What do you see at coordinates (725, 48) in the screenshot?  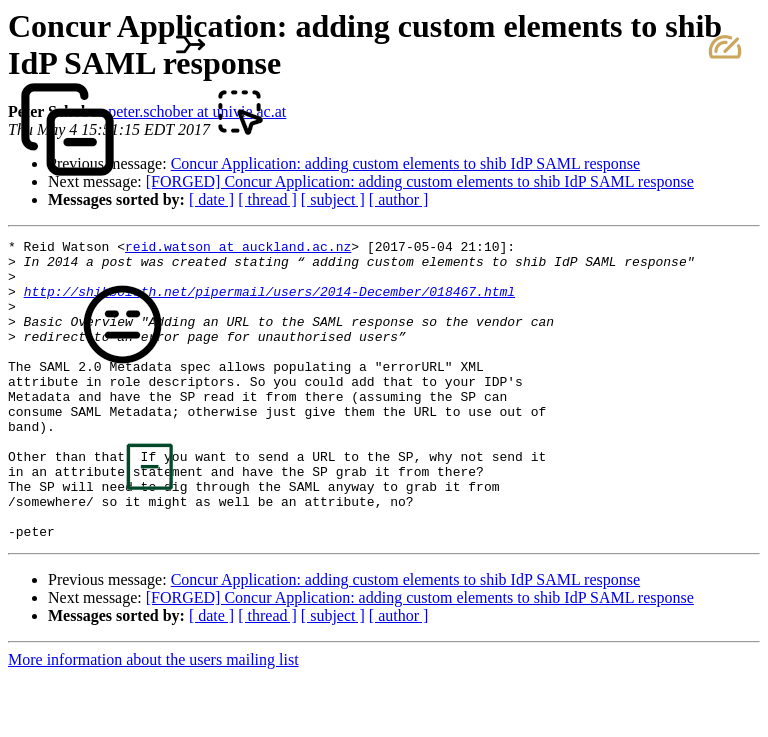 I see `view performance or speed metrics` at bounding box center [725, 48].